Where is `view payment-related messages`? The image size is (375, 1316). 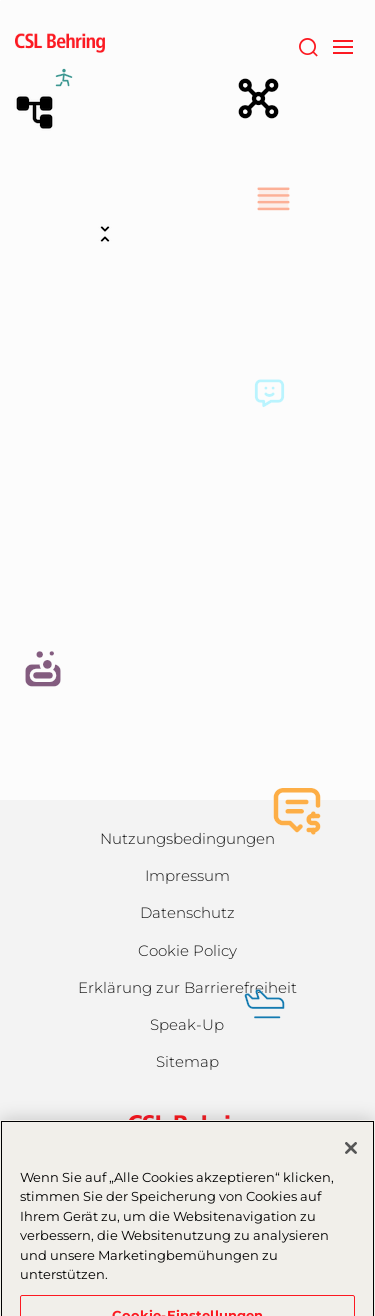 view payment-related messages is located at coordinates (297, 809).